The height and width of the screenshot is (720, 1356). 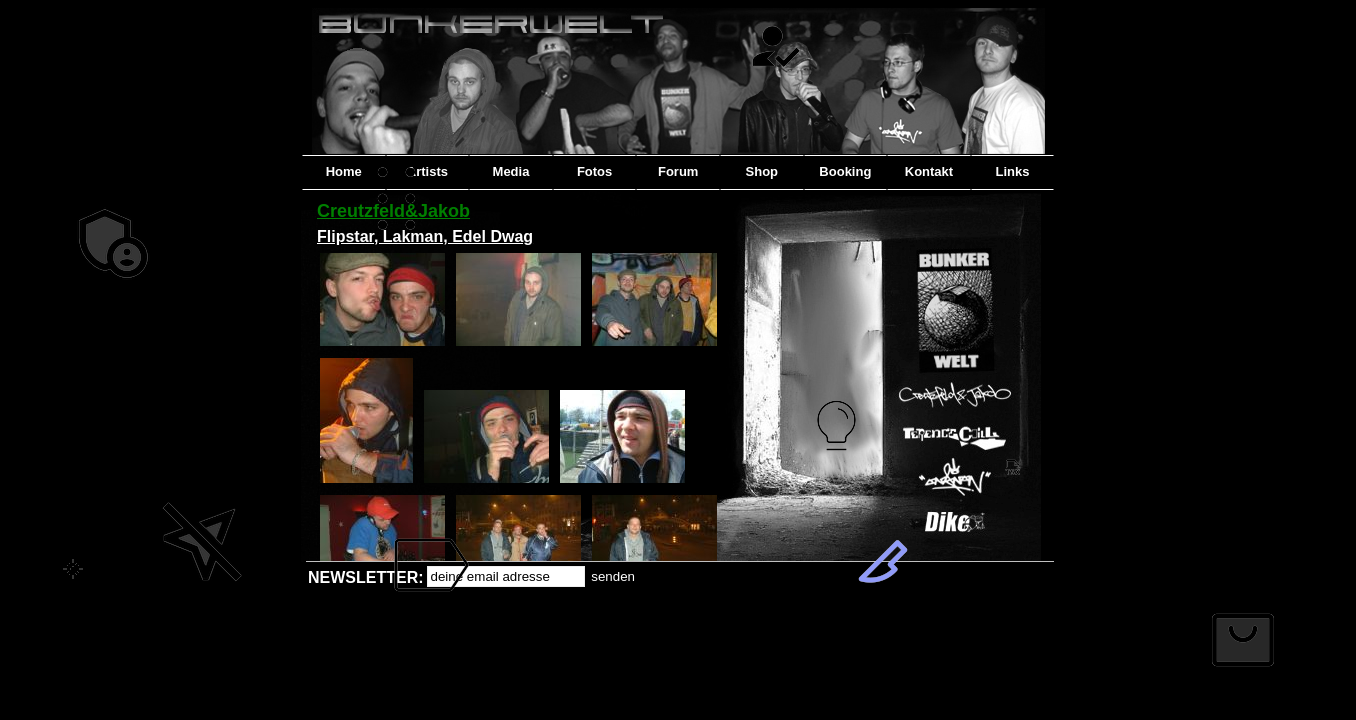 What do you see at coordinates (110, 240) in the screenshot?
I see `access admin panel settings` at bounding box center [110, 240].